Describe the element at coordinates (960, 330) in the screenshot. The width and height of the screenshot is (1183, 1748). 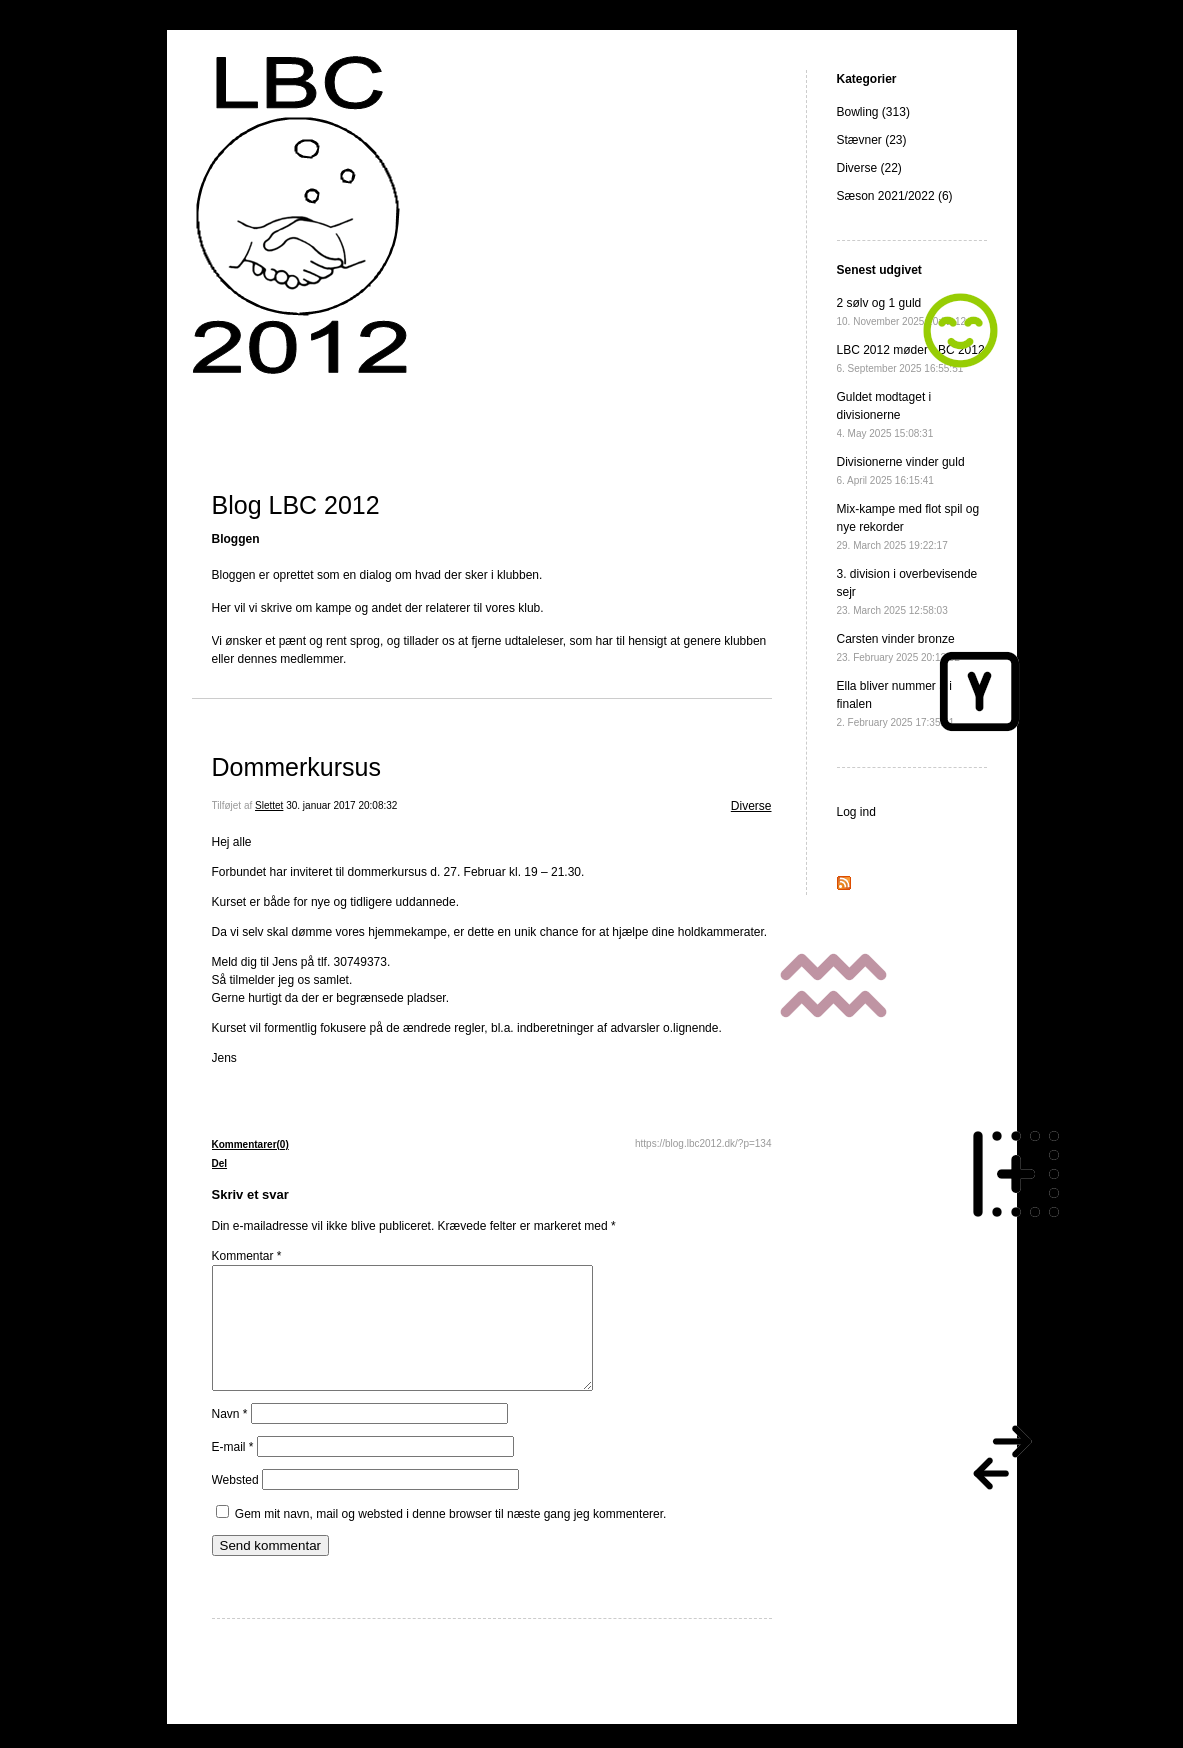
I see `rate your experience positively` at that location.